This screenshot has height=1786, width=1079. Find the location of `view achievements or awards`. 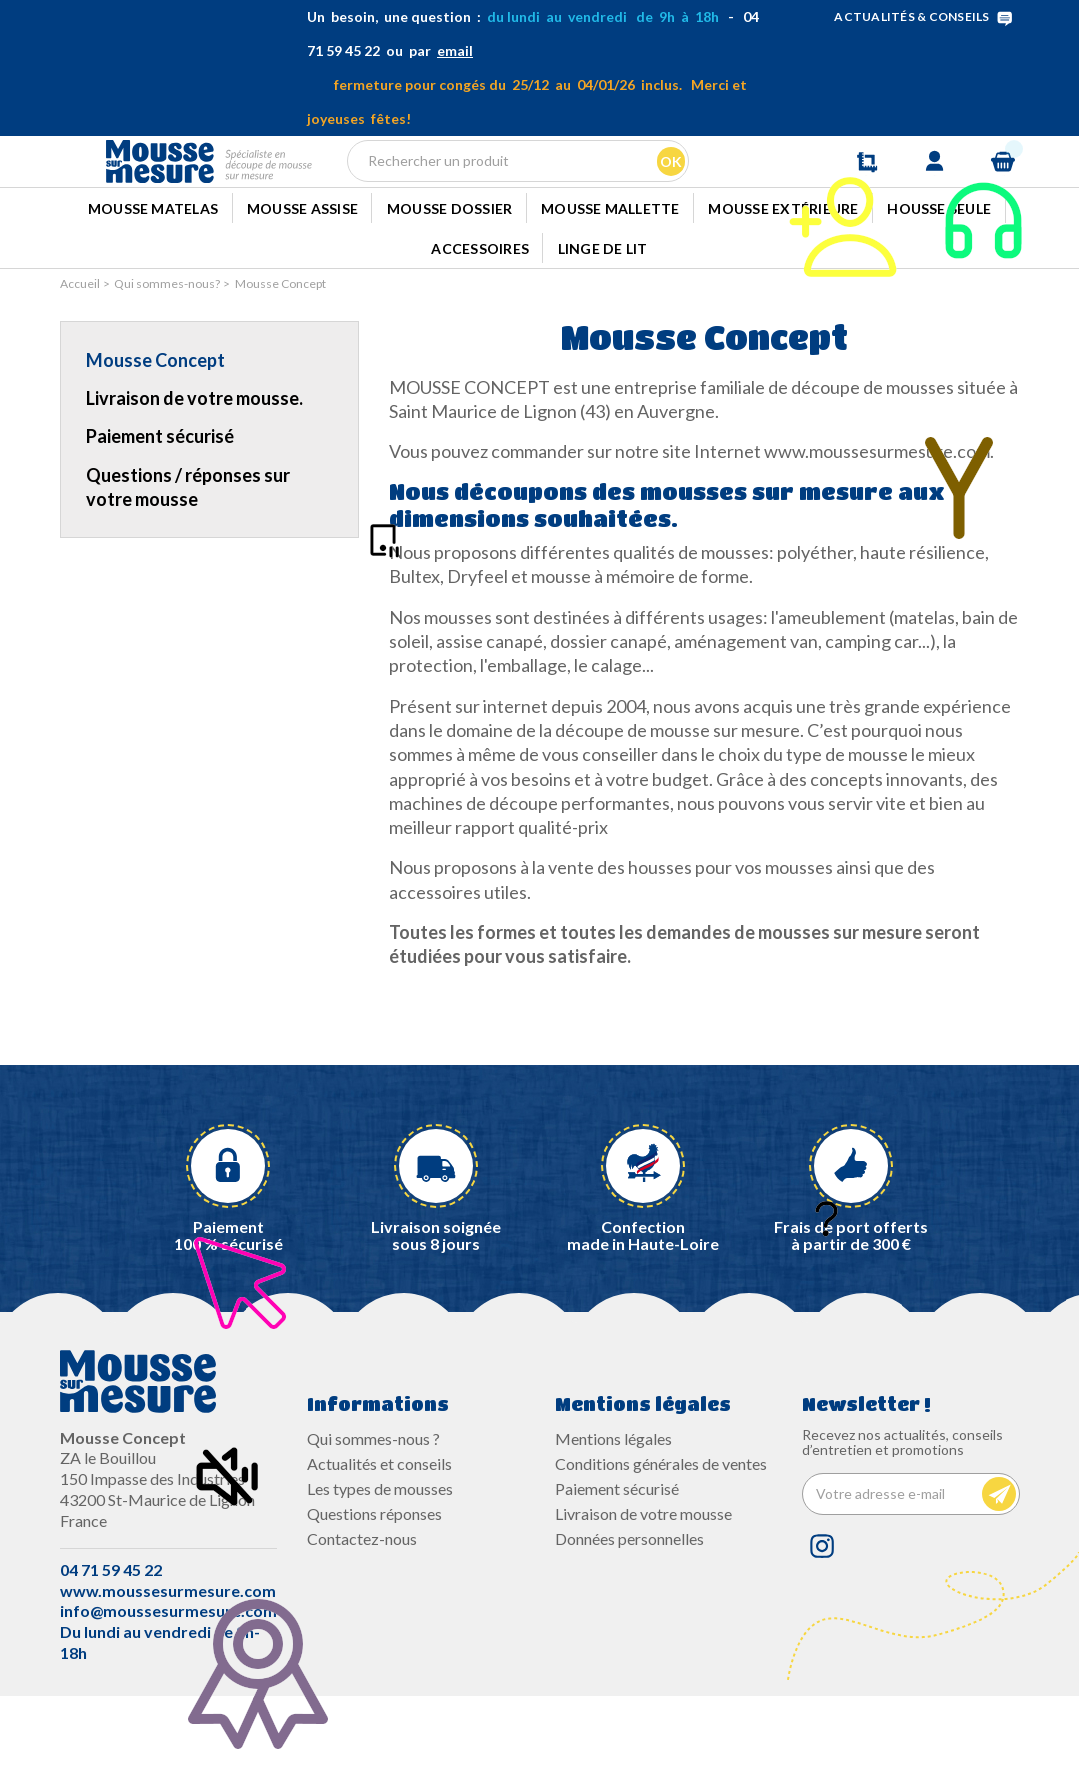

view achievements or awards is located at coordinates (258, 1674).